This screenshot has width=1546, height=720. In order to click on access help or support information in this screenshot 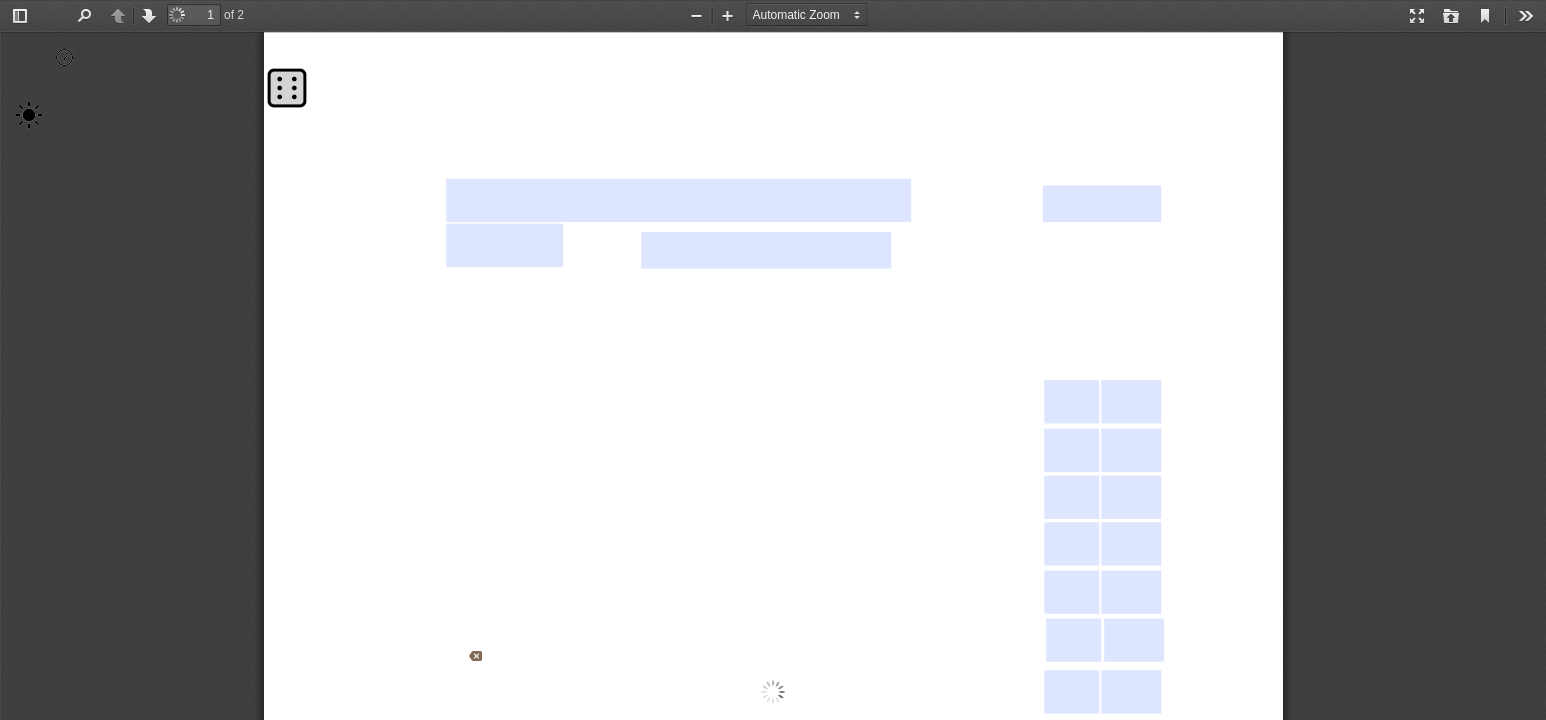, I will do `click(64, 57)`.